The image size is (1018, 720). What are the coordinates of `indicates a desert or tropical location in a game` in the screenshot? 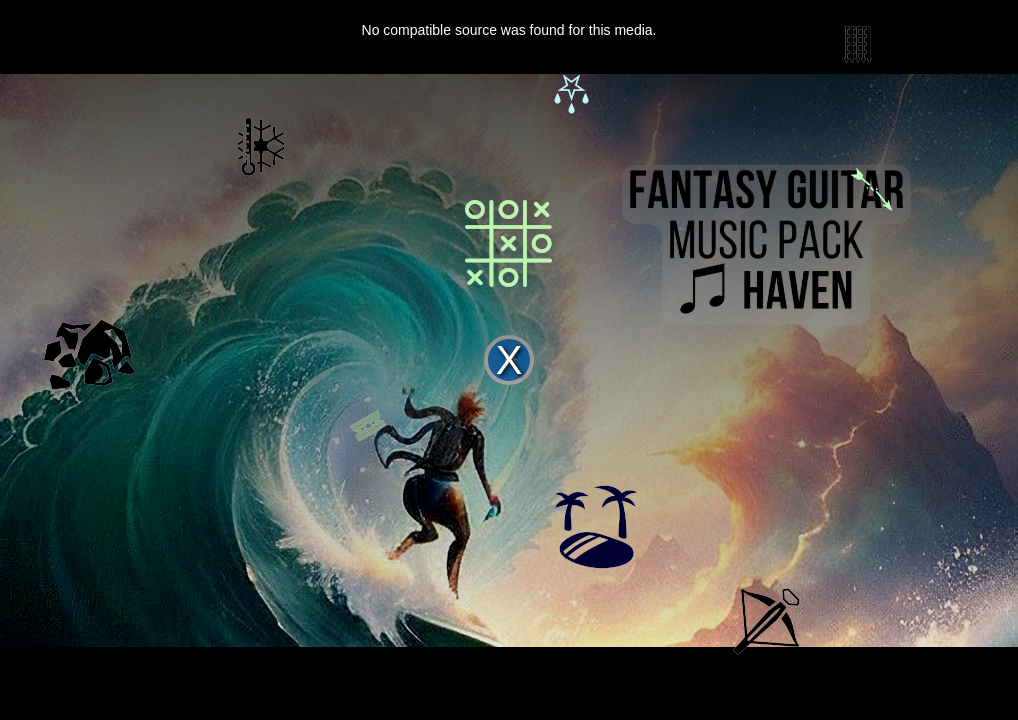 It's located at (596, 527).